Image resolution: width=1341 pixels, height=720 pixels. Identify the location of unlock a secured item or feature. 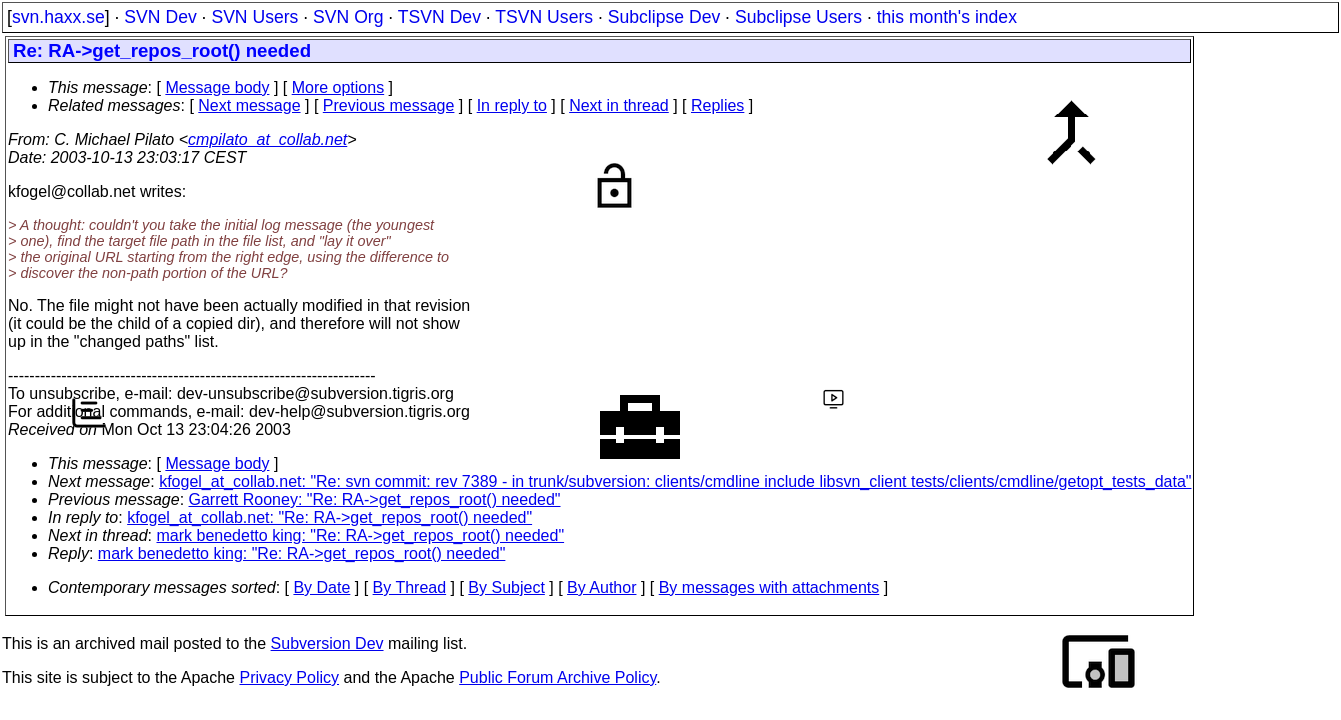
(614, 186).